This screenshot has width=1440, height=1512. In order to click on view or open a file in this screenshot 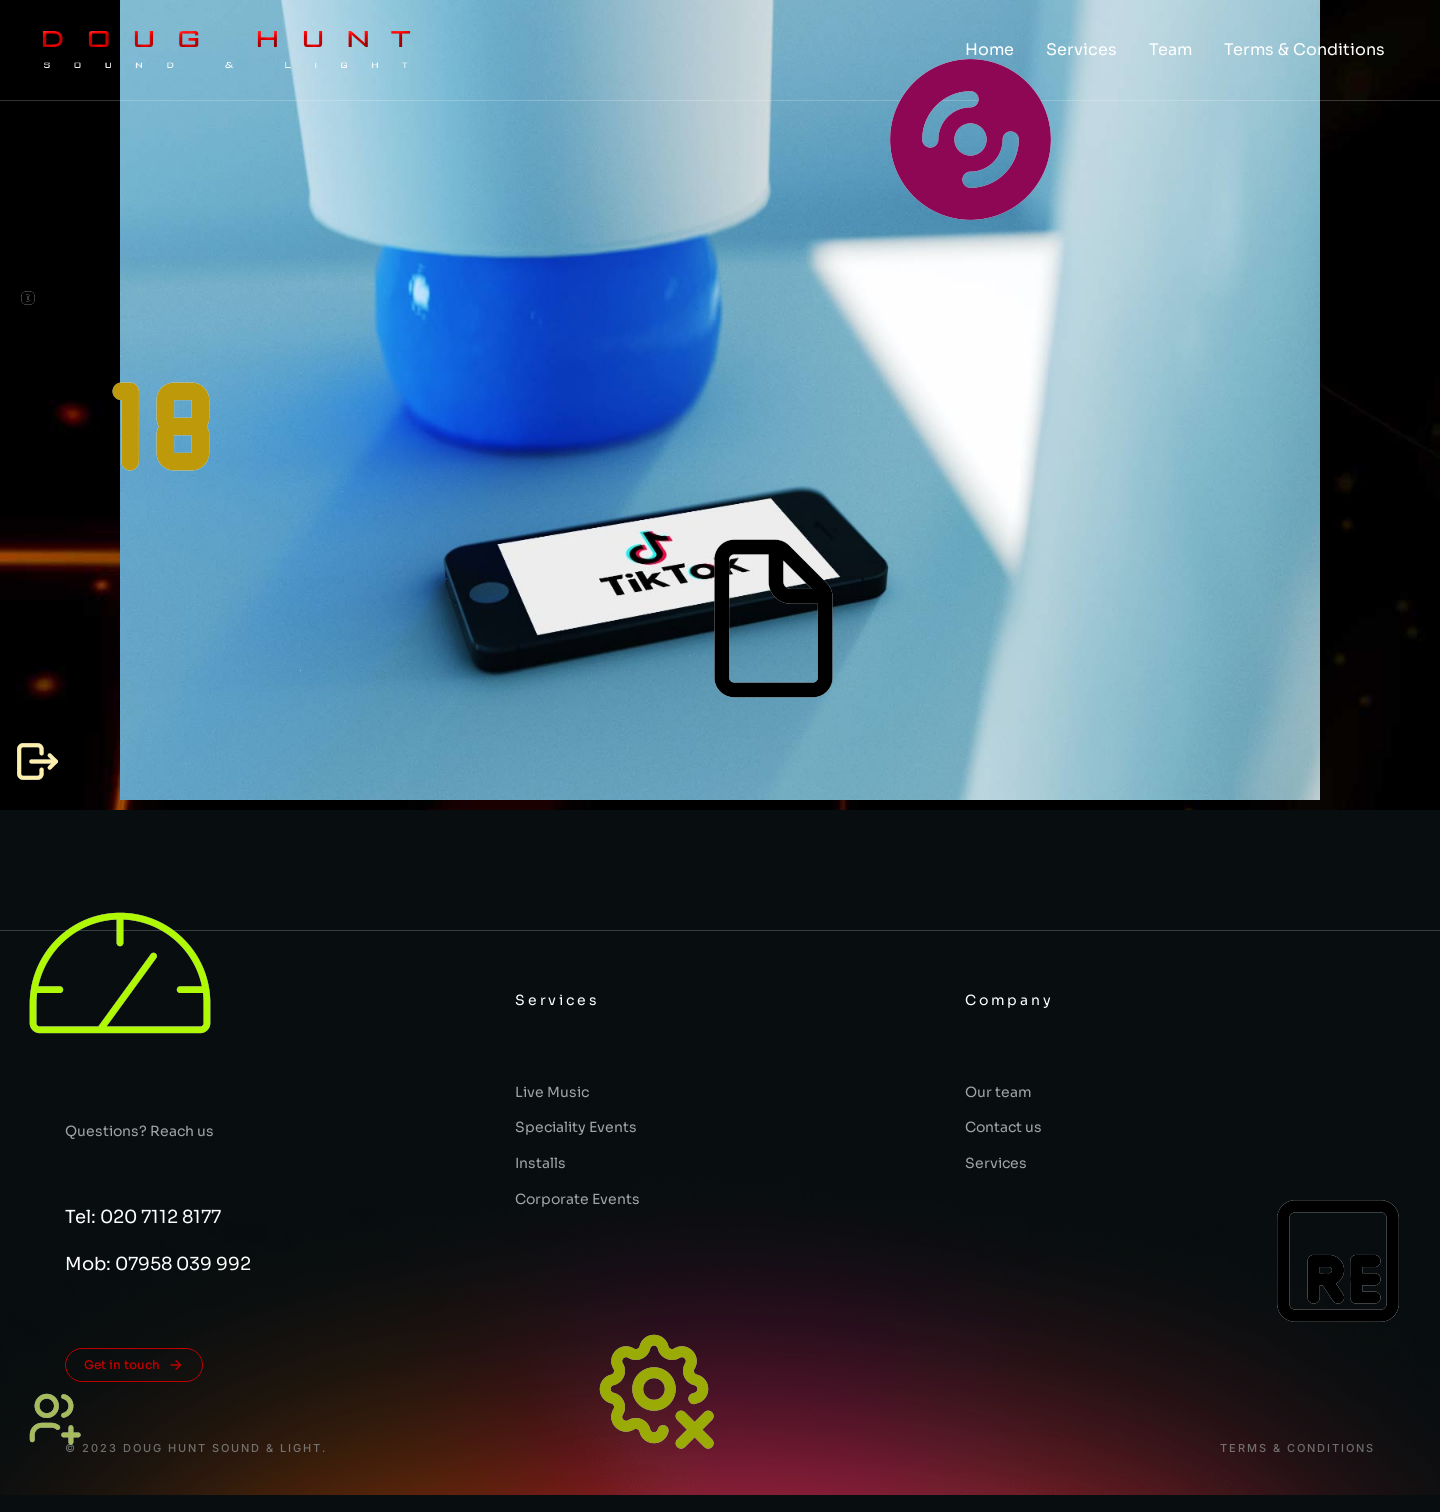, I will do `click(773, 618)`.